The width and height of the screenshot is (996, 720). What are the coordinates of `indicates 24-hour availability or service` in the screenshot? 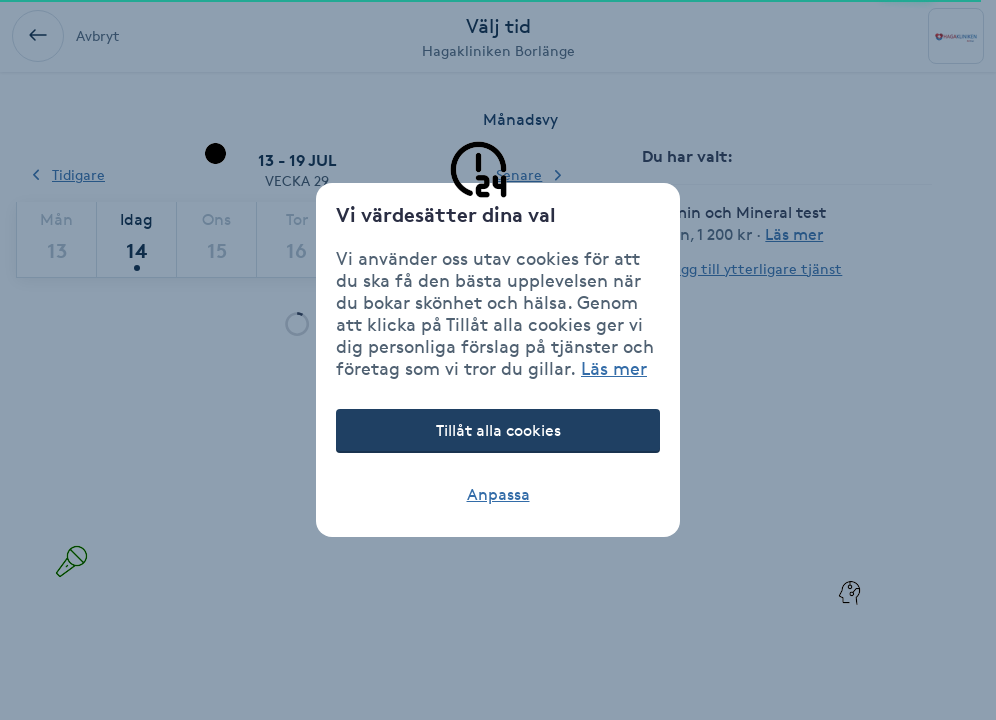 It's located at (478, 169).